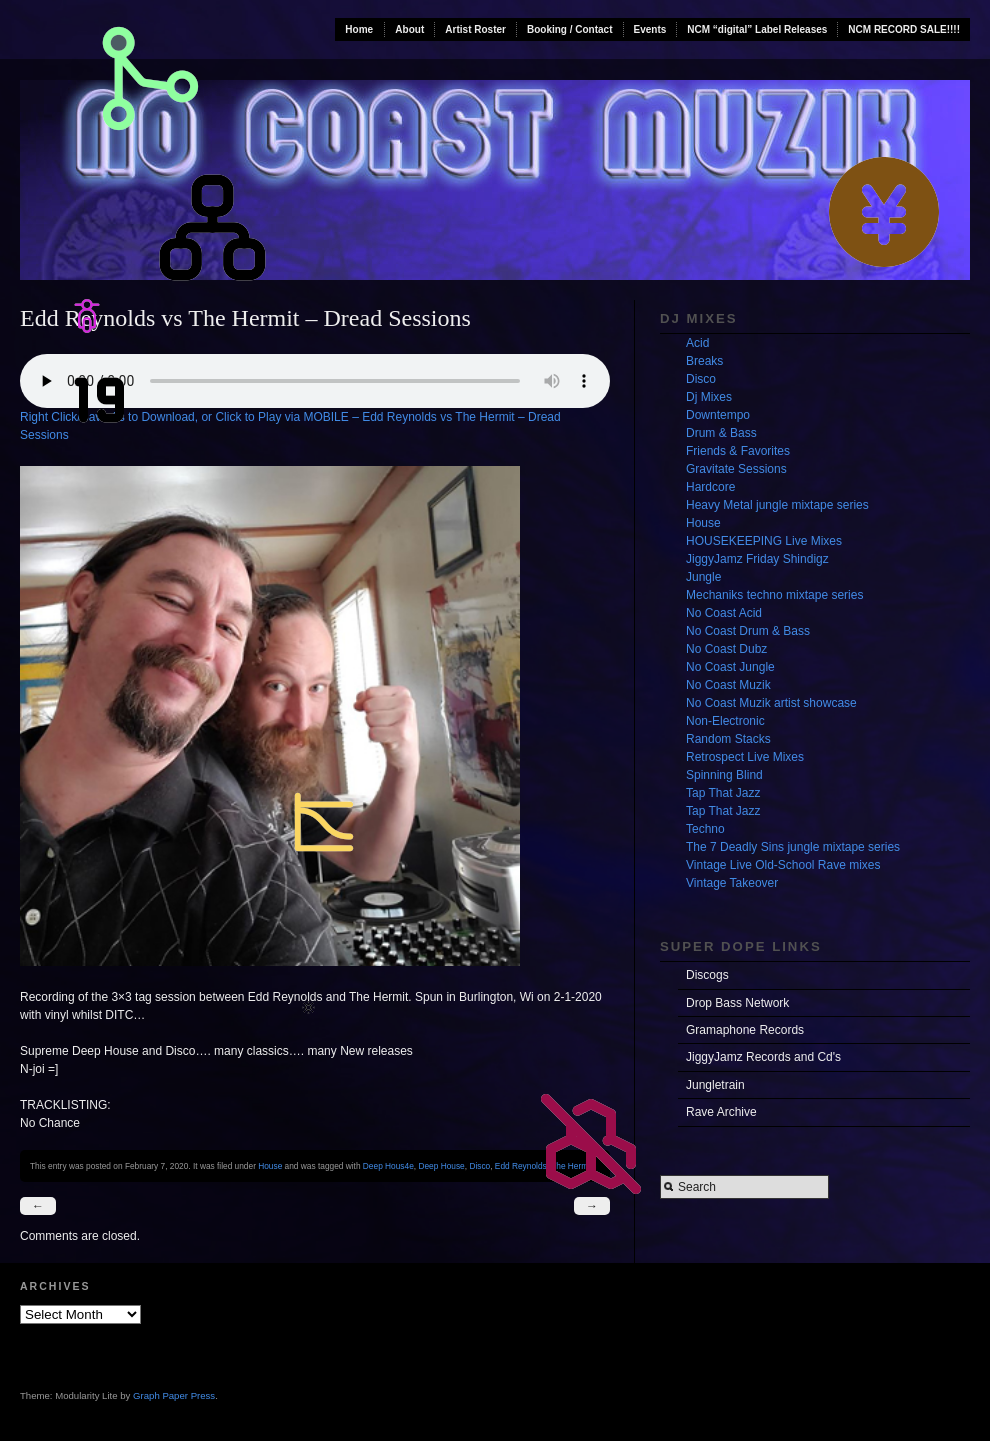 The image size is (990, 1441). I want to click on adjust screen brightness to low setting, so click(308, 1007).